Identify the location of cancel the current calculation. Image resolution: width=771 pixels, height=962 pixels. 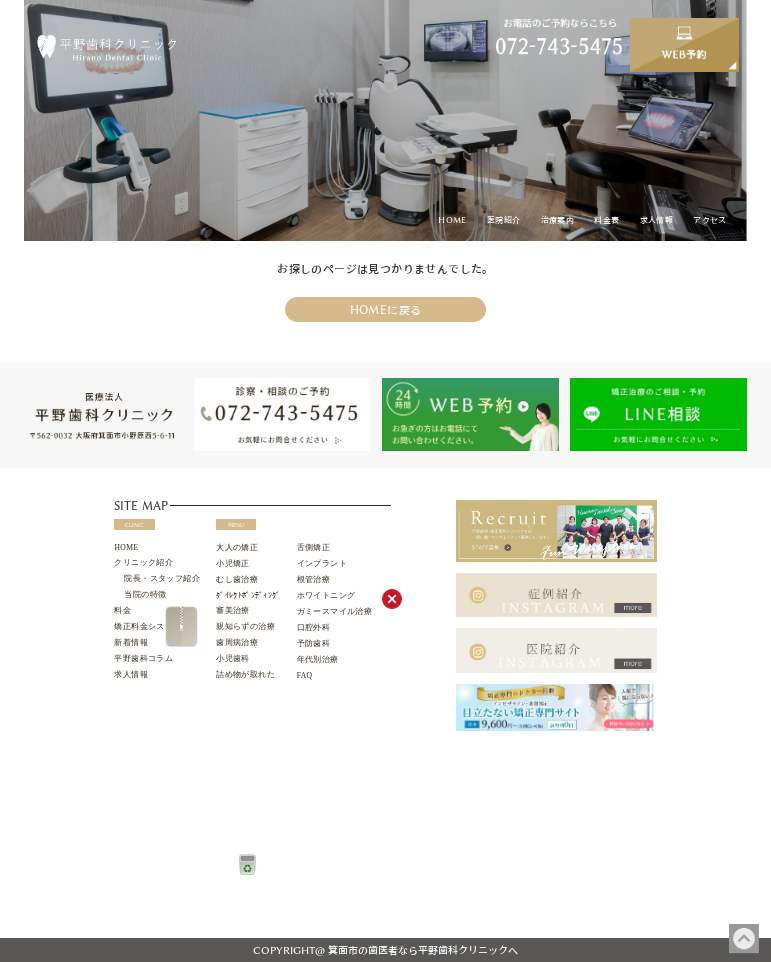
(392, 599).